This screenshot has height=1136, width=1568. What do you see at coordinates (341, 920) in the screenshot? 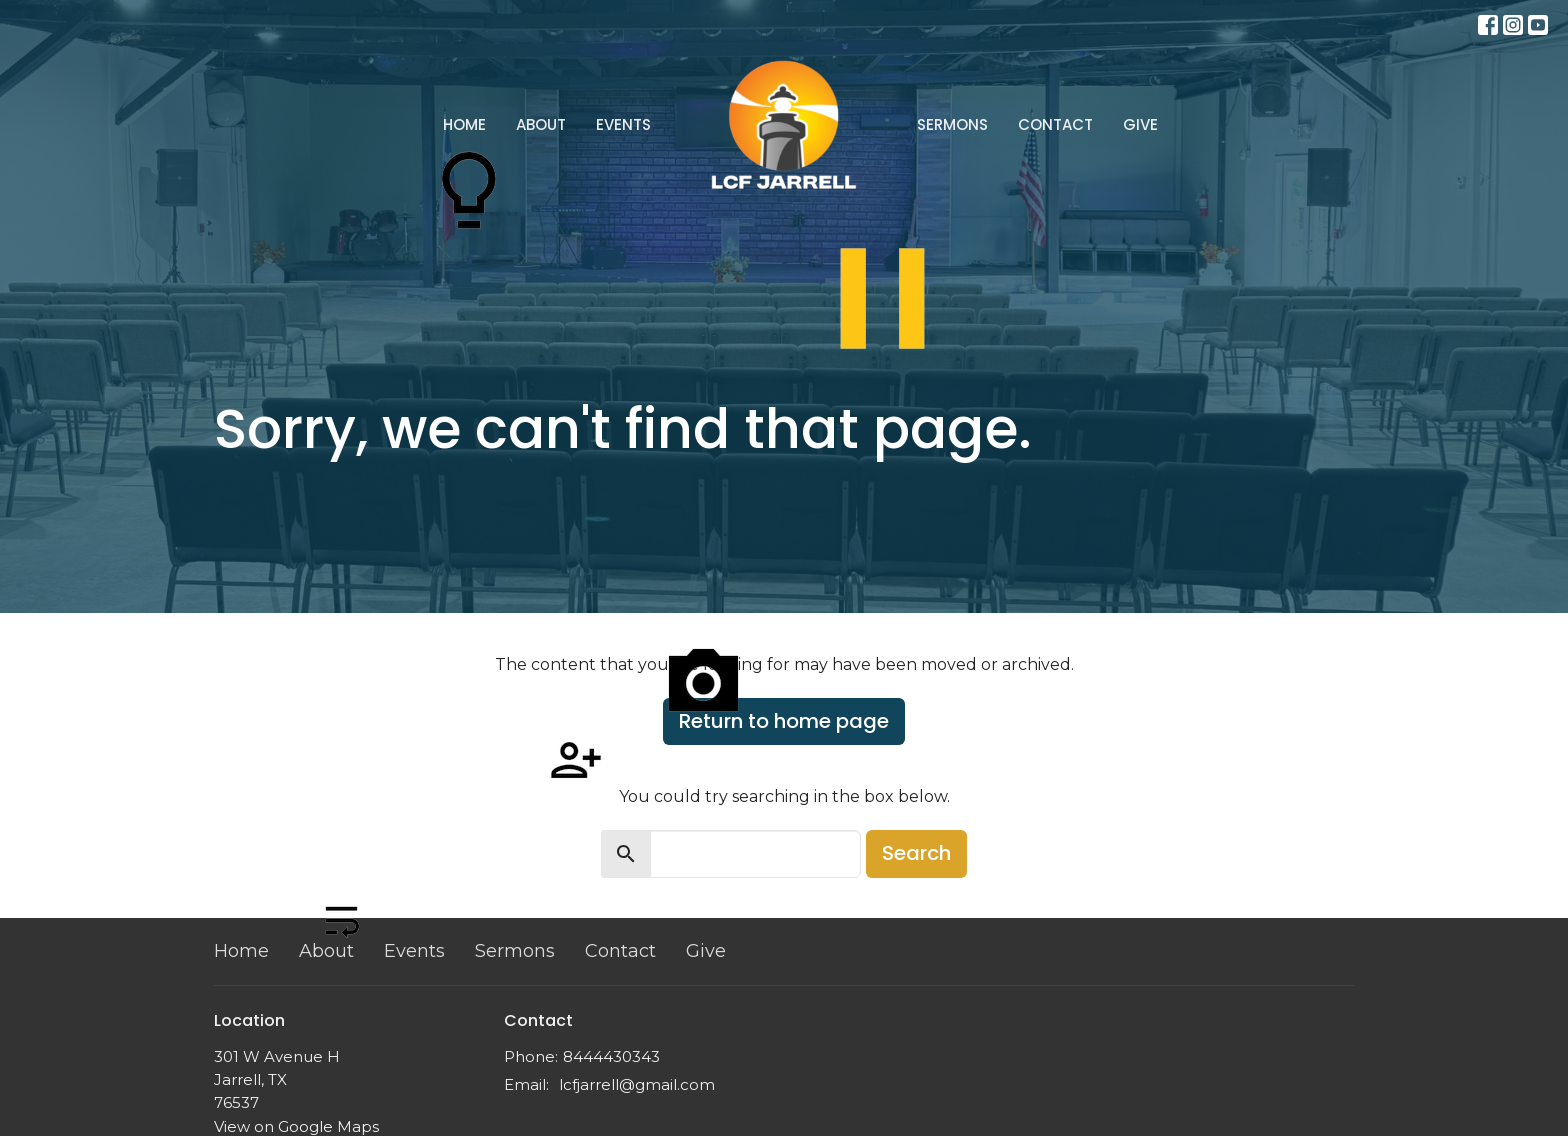
I see `toggle text wrapping in a document` at bounding box center [341, 920].